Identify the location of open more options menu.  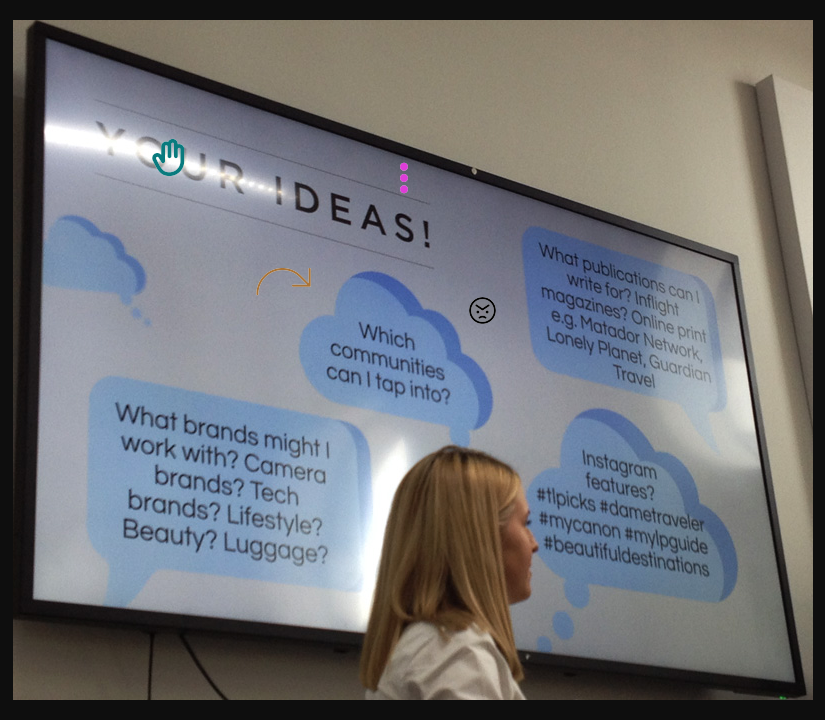
(404, 178).